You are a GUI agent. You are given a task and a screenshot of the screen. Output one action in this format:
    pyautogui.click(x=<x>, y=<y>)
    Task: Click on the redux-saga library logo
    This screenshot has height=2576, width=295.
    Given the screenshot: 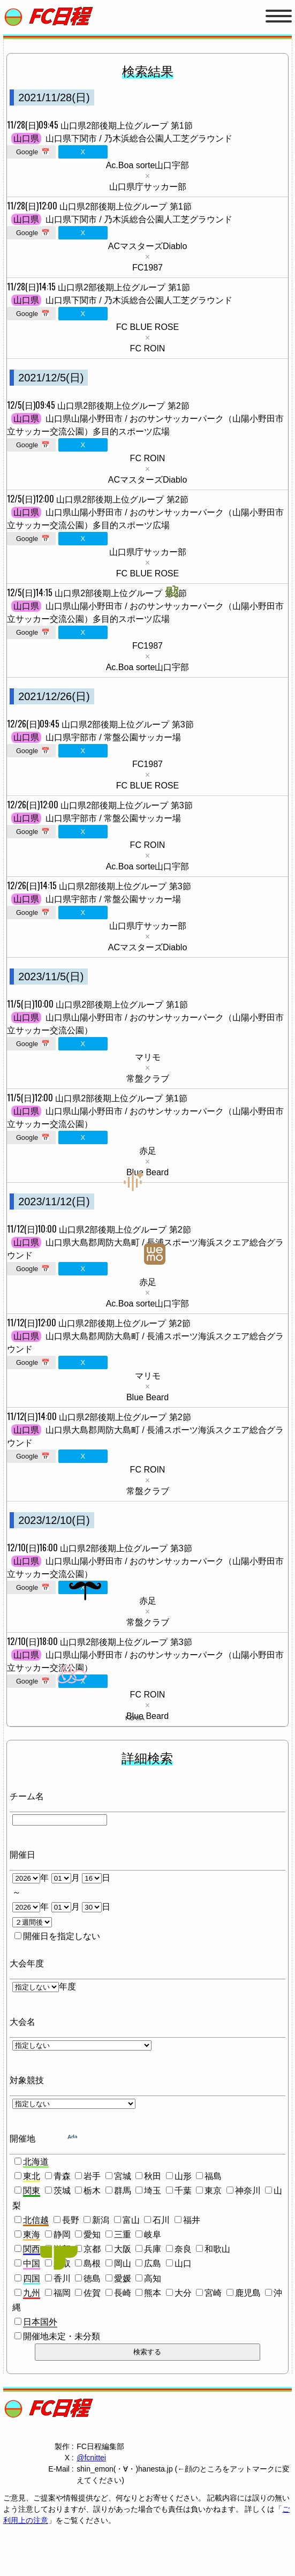 What is the action you would take?
    pyautogui.click(x=72, y=1674)
    